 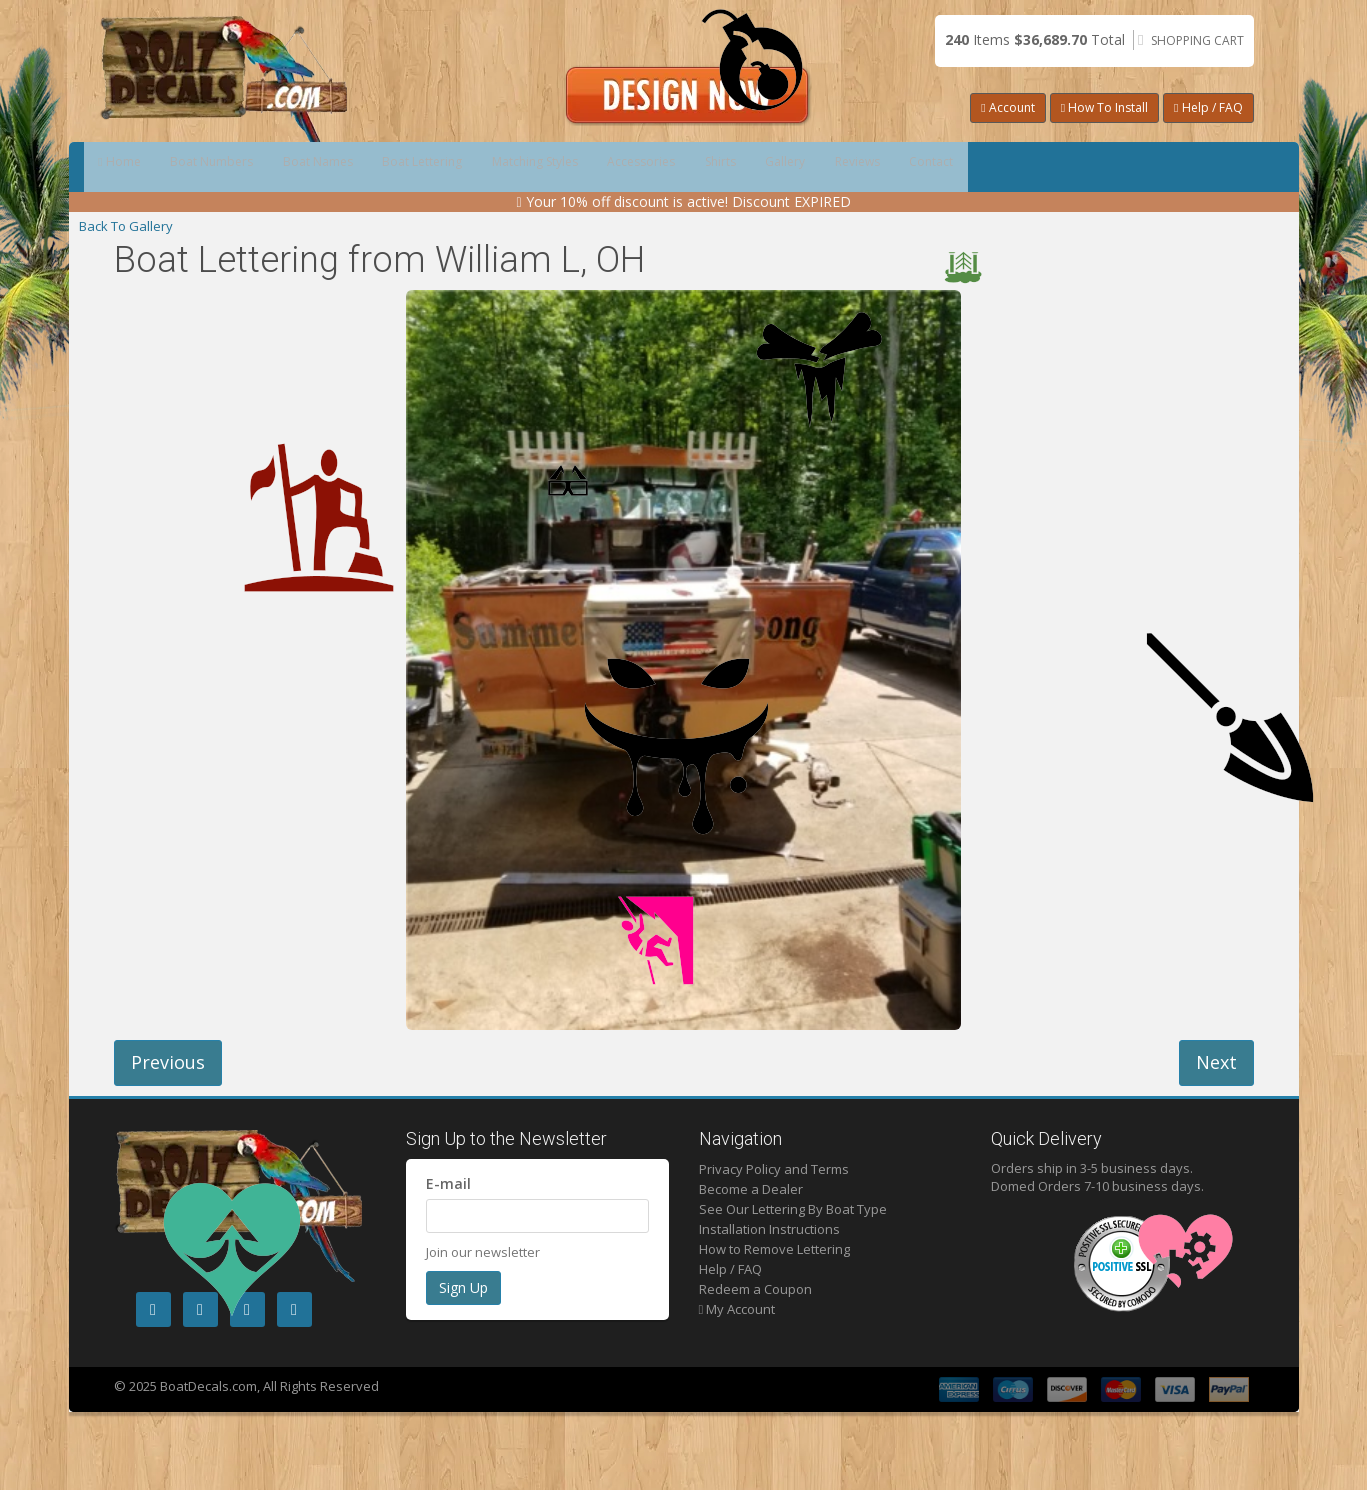 What do you see at coordinates (1232, 719) in the screenshot?
I see `equip arrow ammunition` at bounding box center [1232, 719].